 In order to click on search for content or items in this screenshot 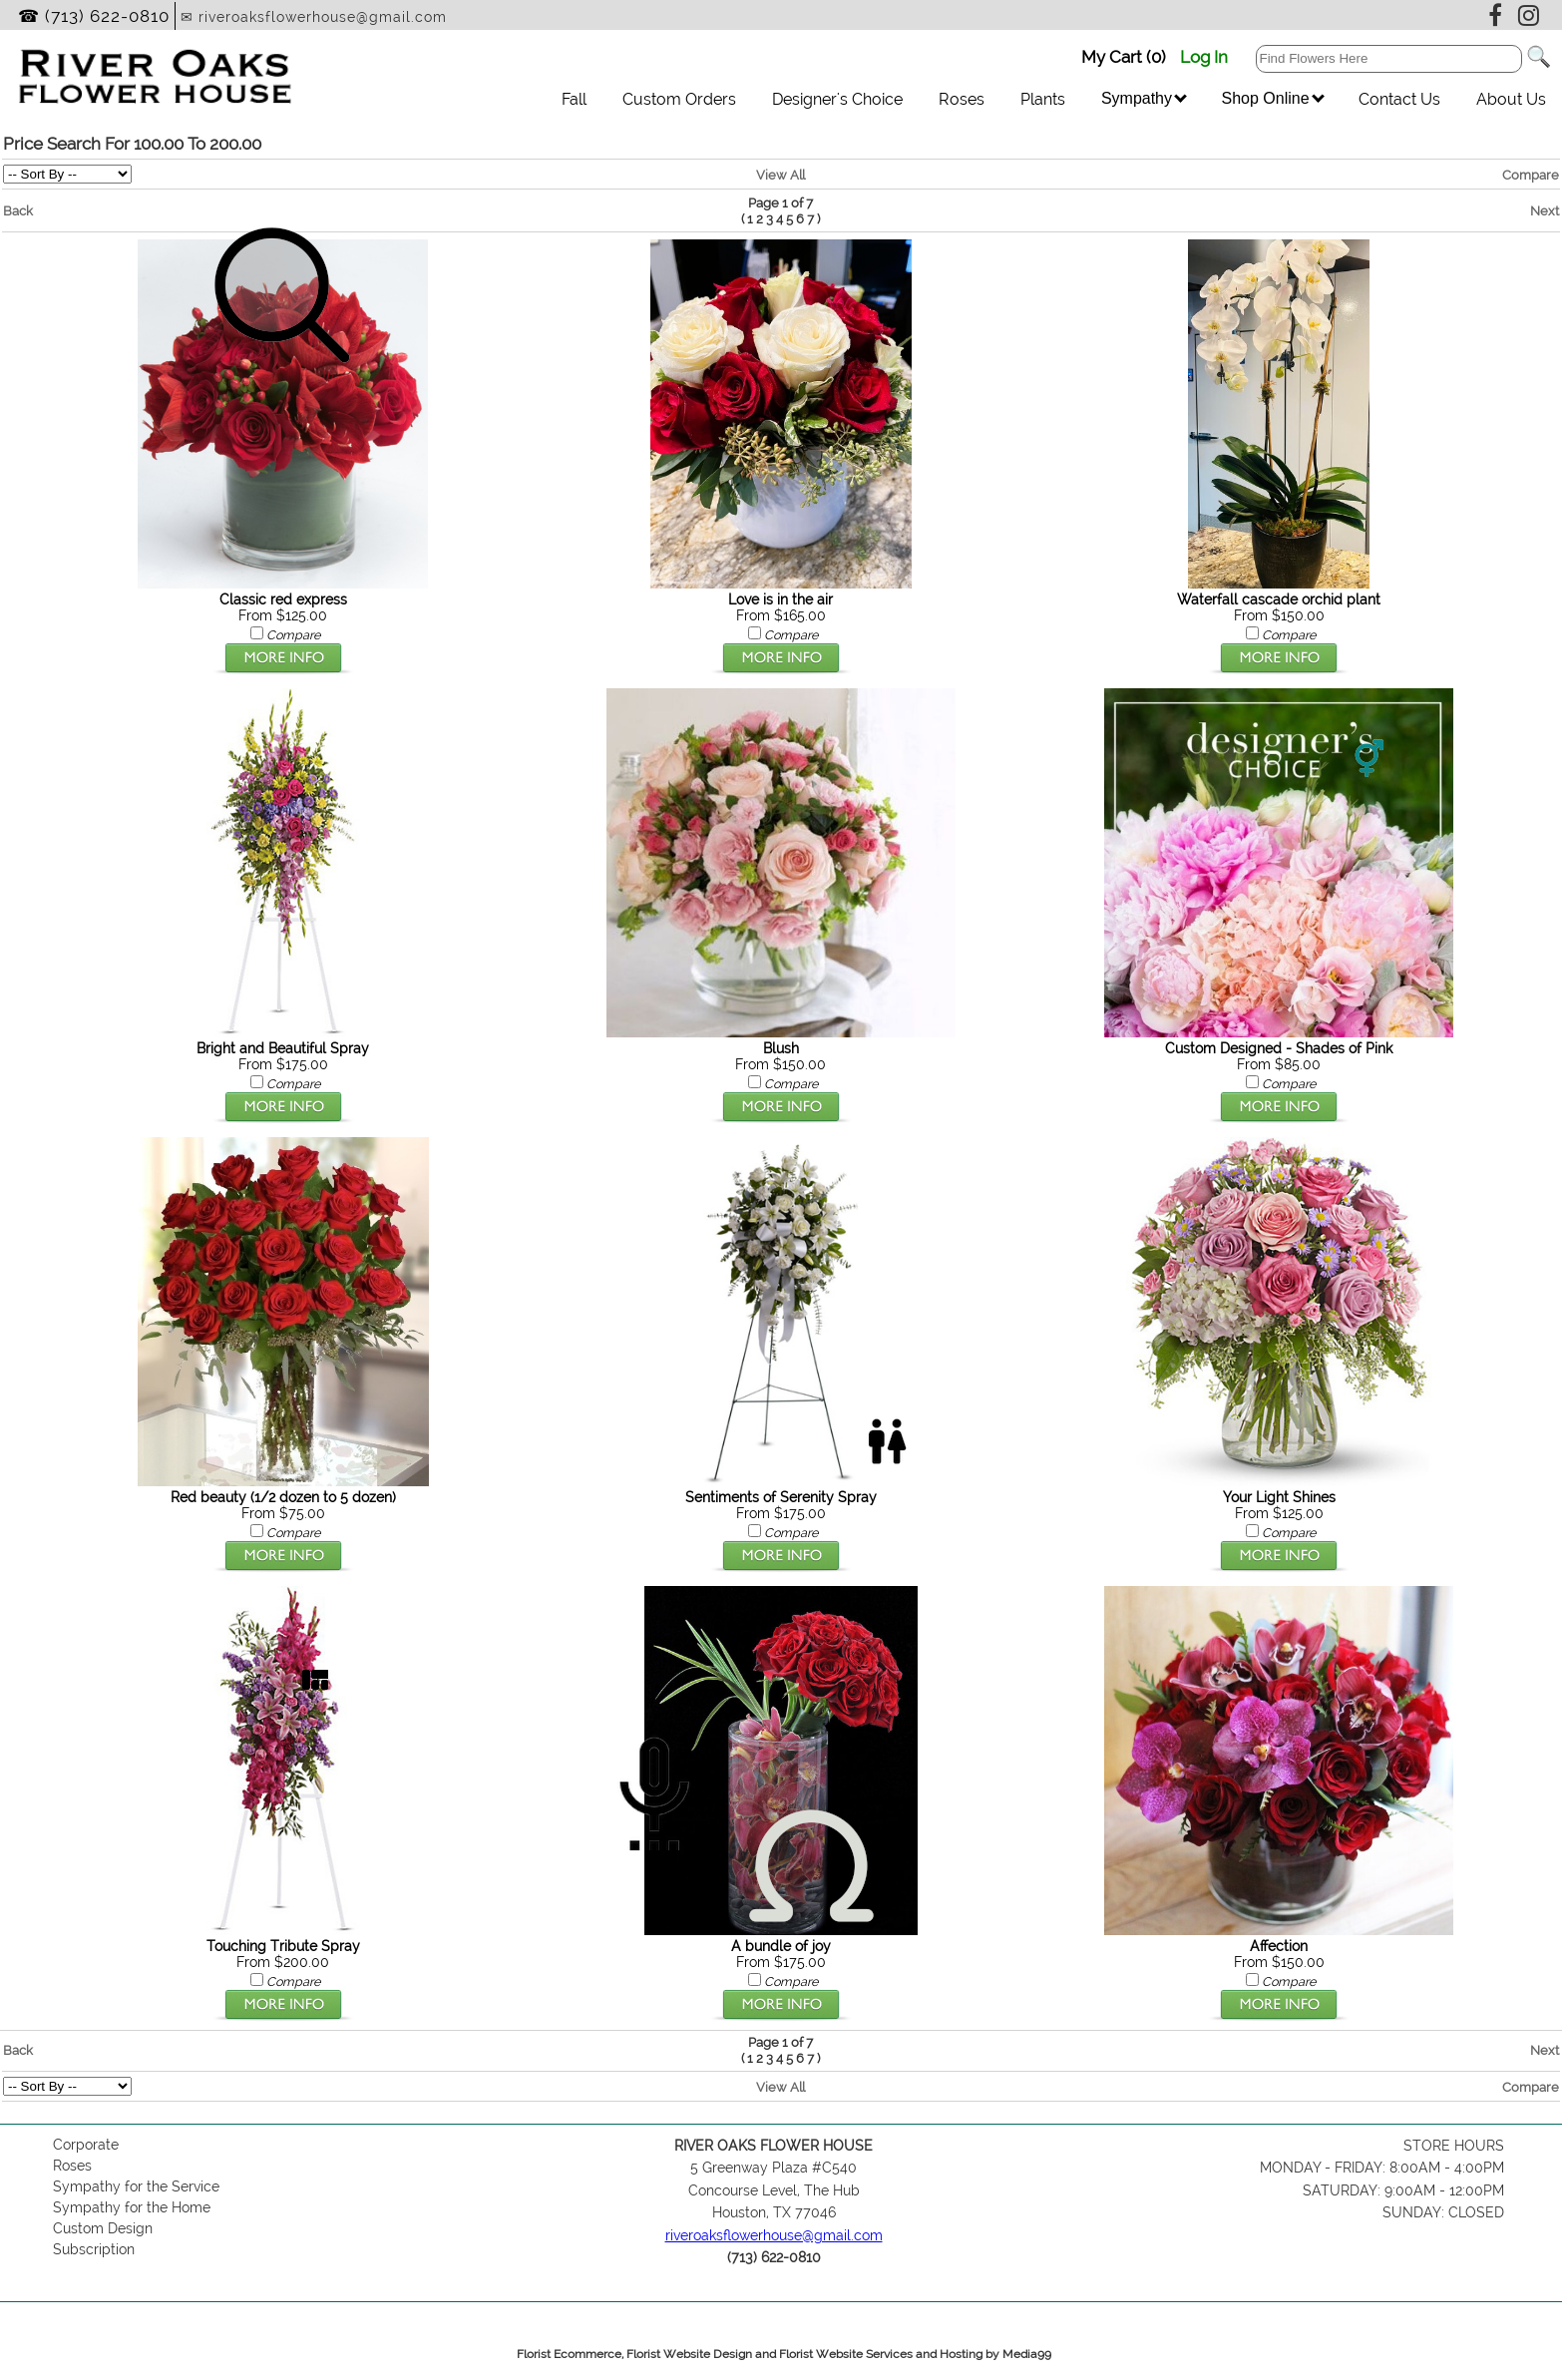, I will do `click(282, 295)`.